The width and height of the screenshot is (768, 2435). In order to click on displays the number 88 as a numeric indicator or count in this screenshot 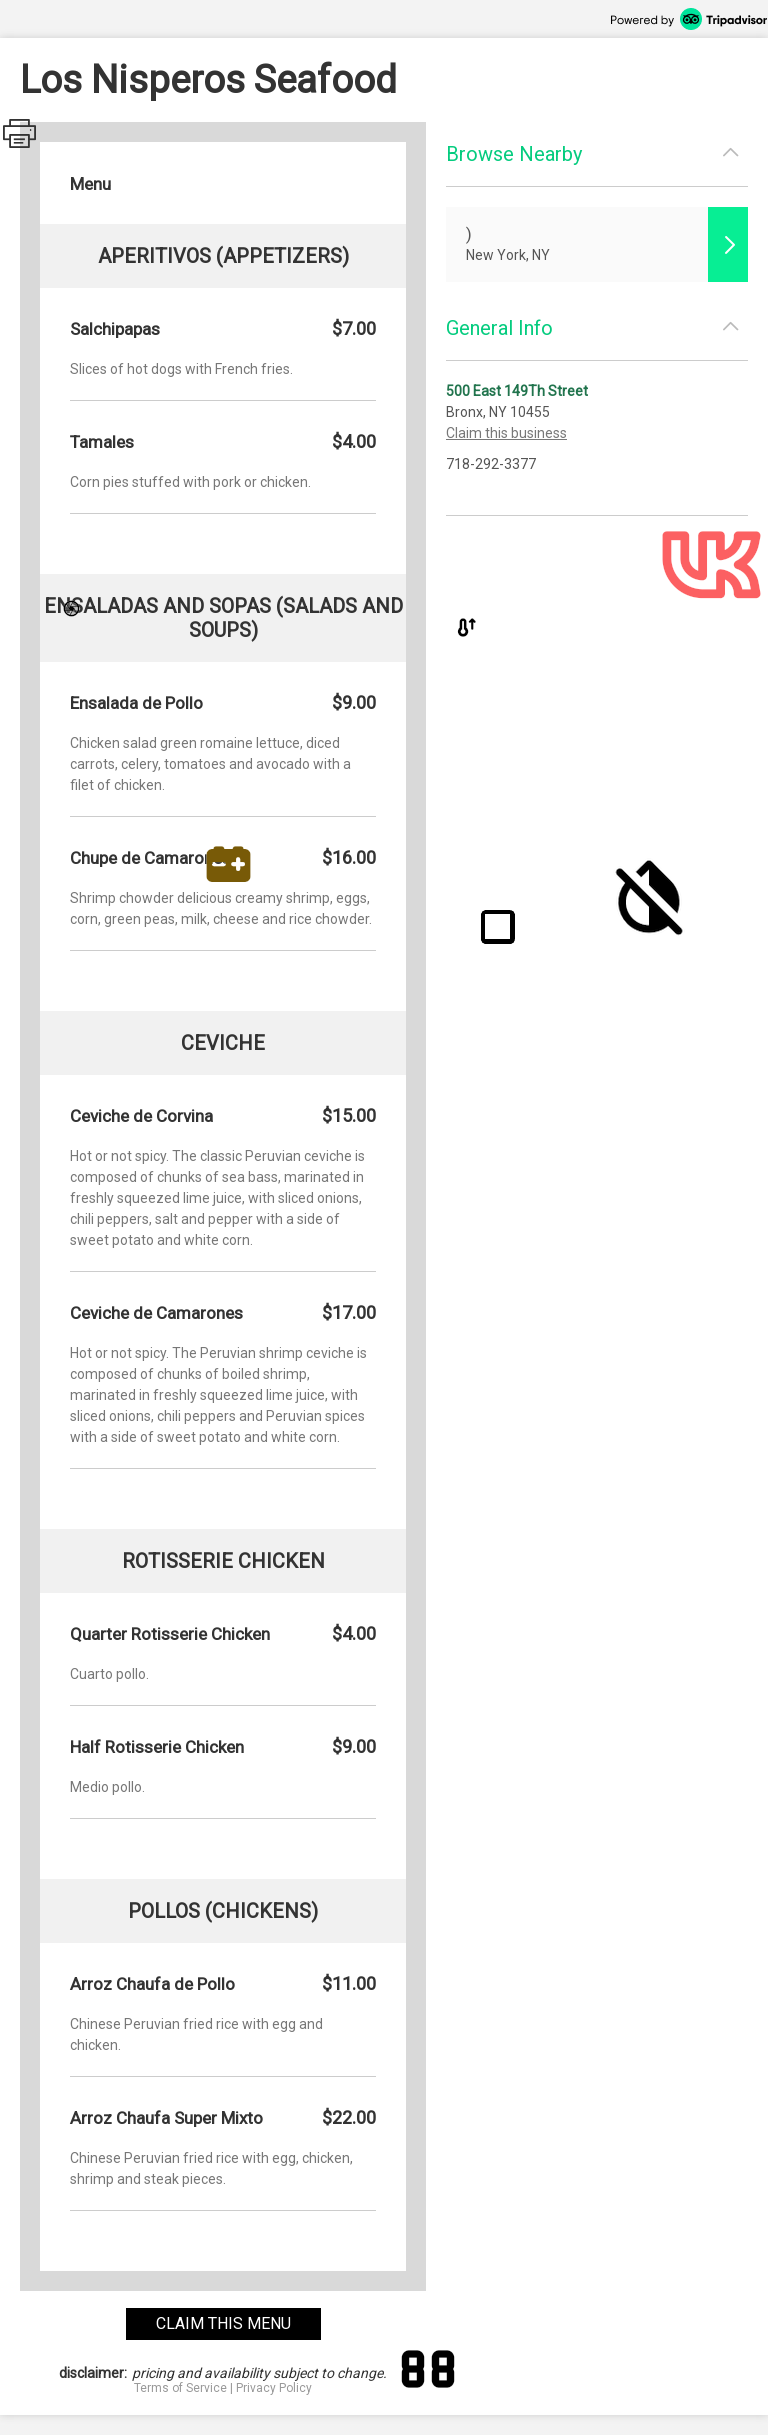, I will do `click(428, 2369)`.